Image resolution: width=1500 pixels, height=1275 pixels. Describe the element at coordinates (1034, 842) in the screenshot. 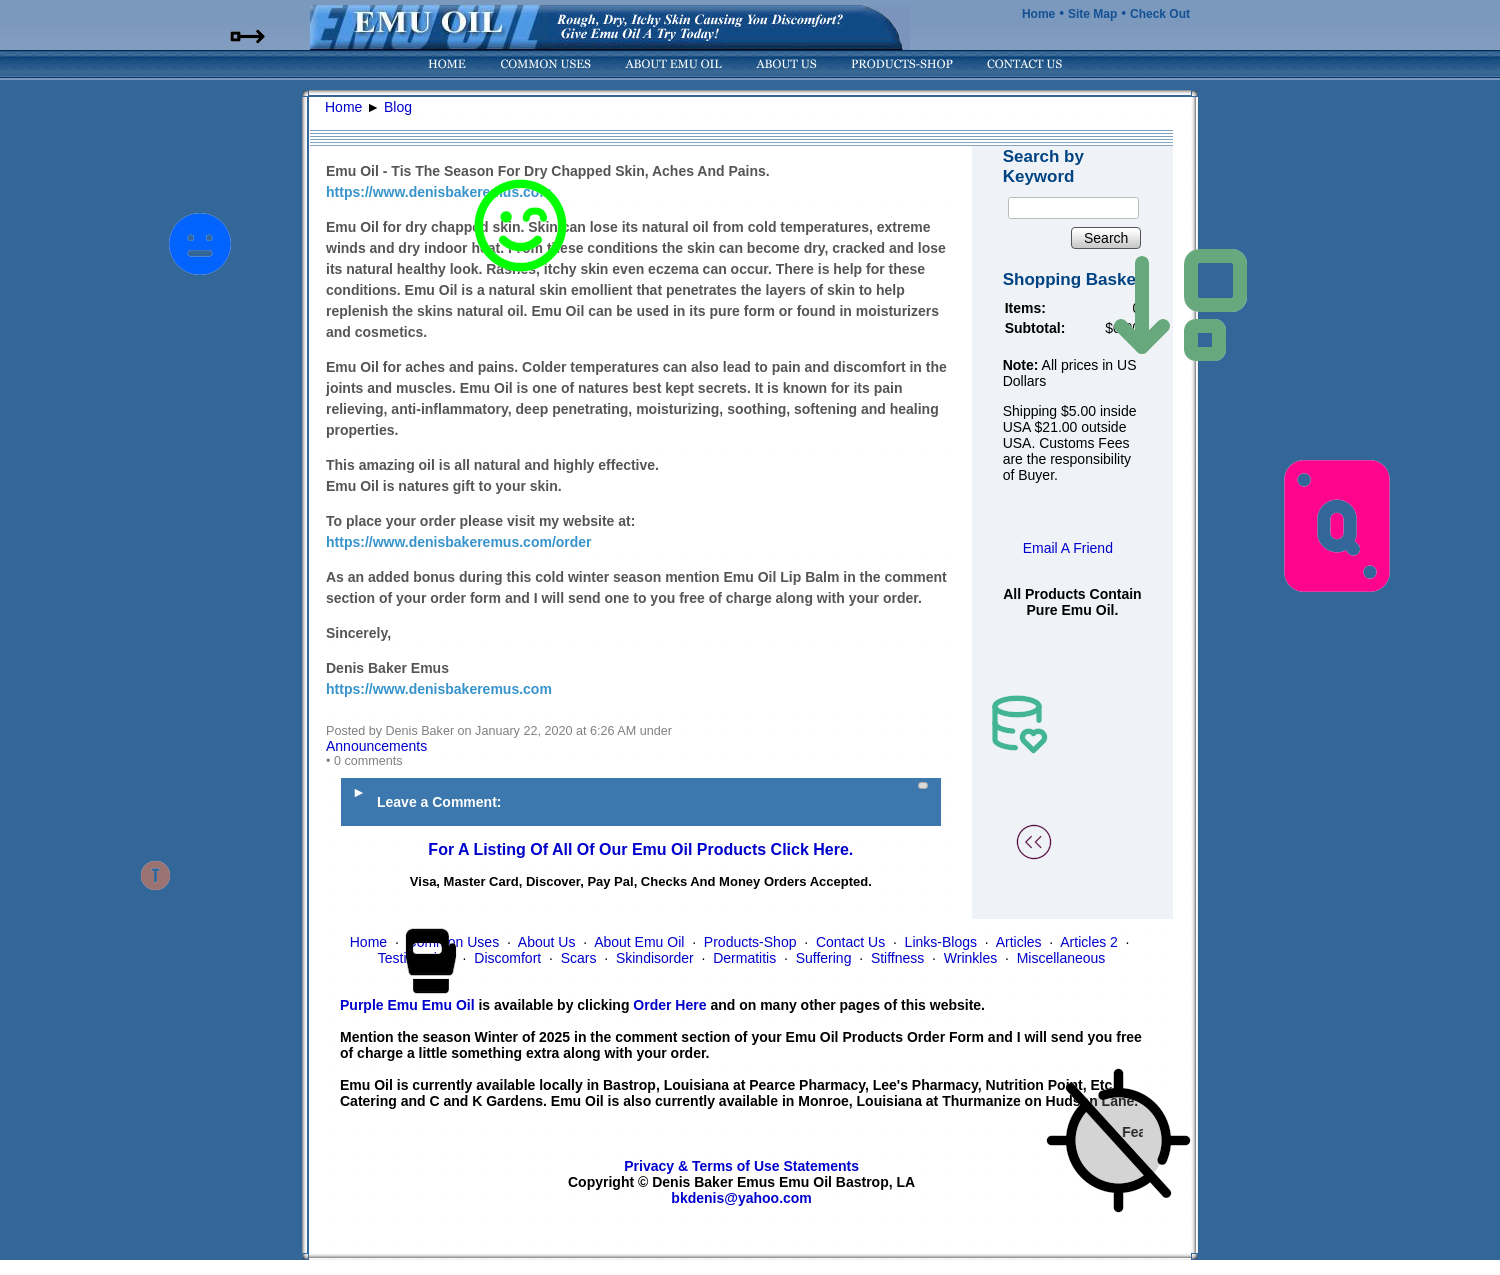

I see `go back to the beginning` at that location.